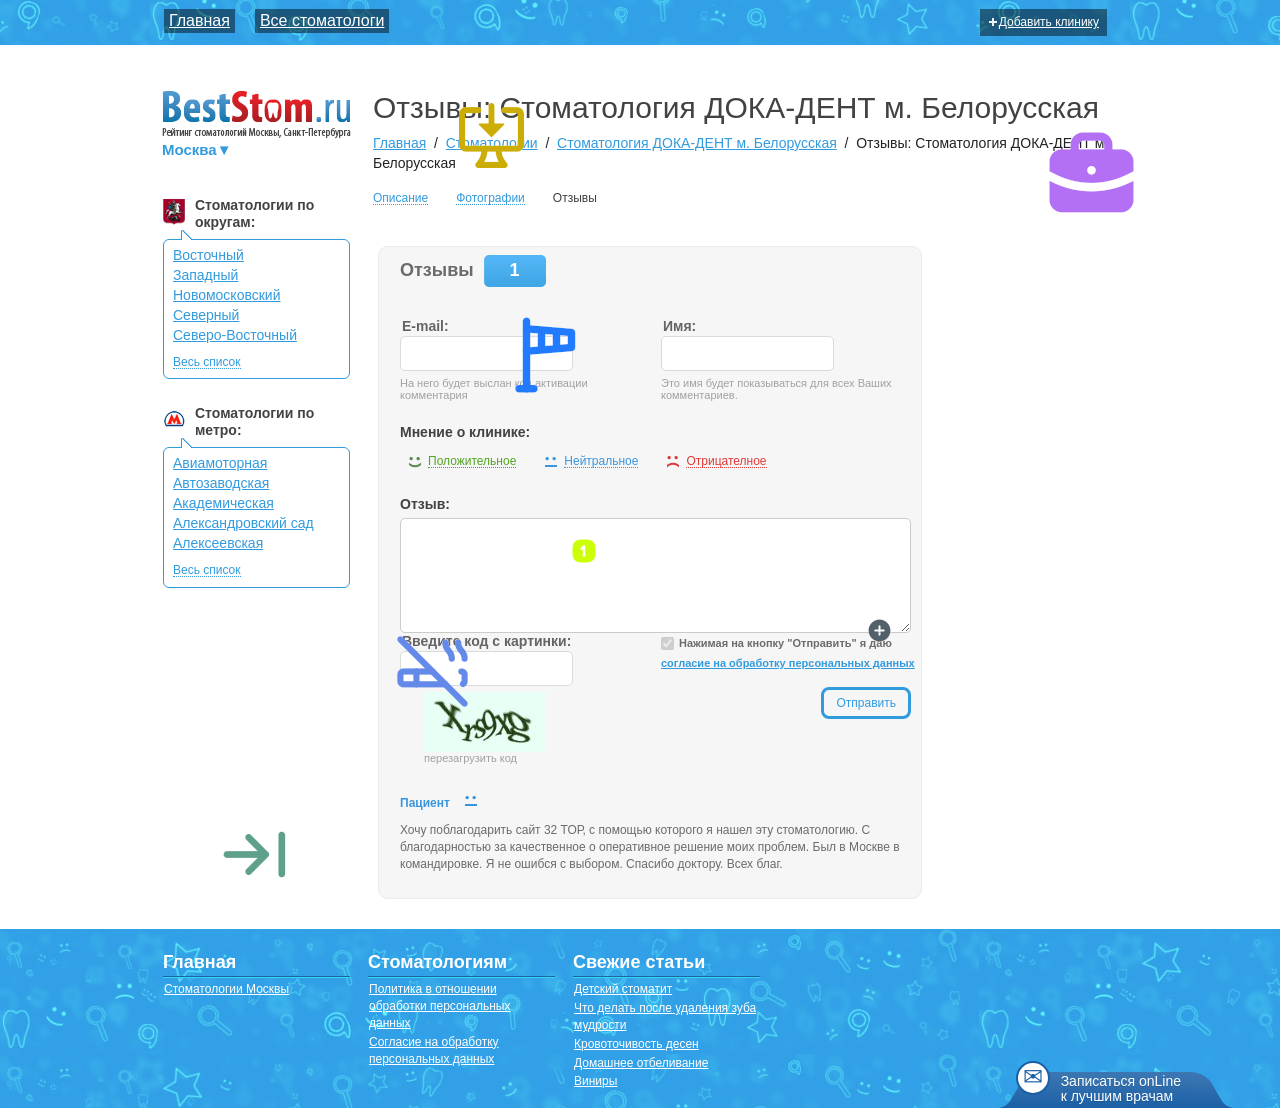 Image resolution: width=1280 pixels, height=1108 pixels. Describe the element at coordinates (879, 630) in the screenshot. I see `add a new item` at that location.